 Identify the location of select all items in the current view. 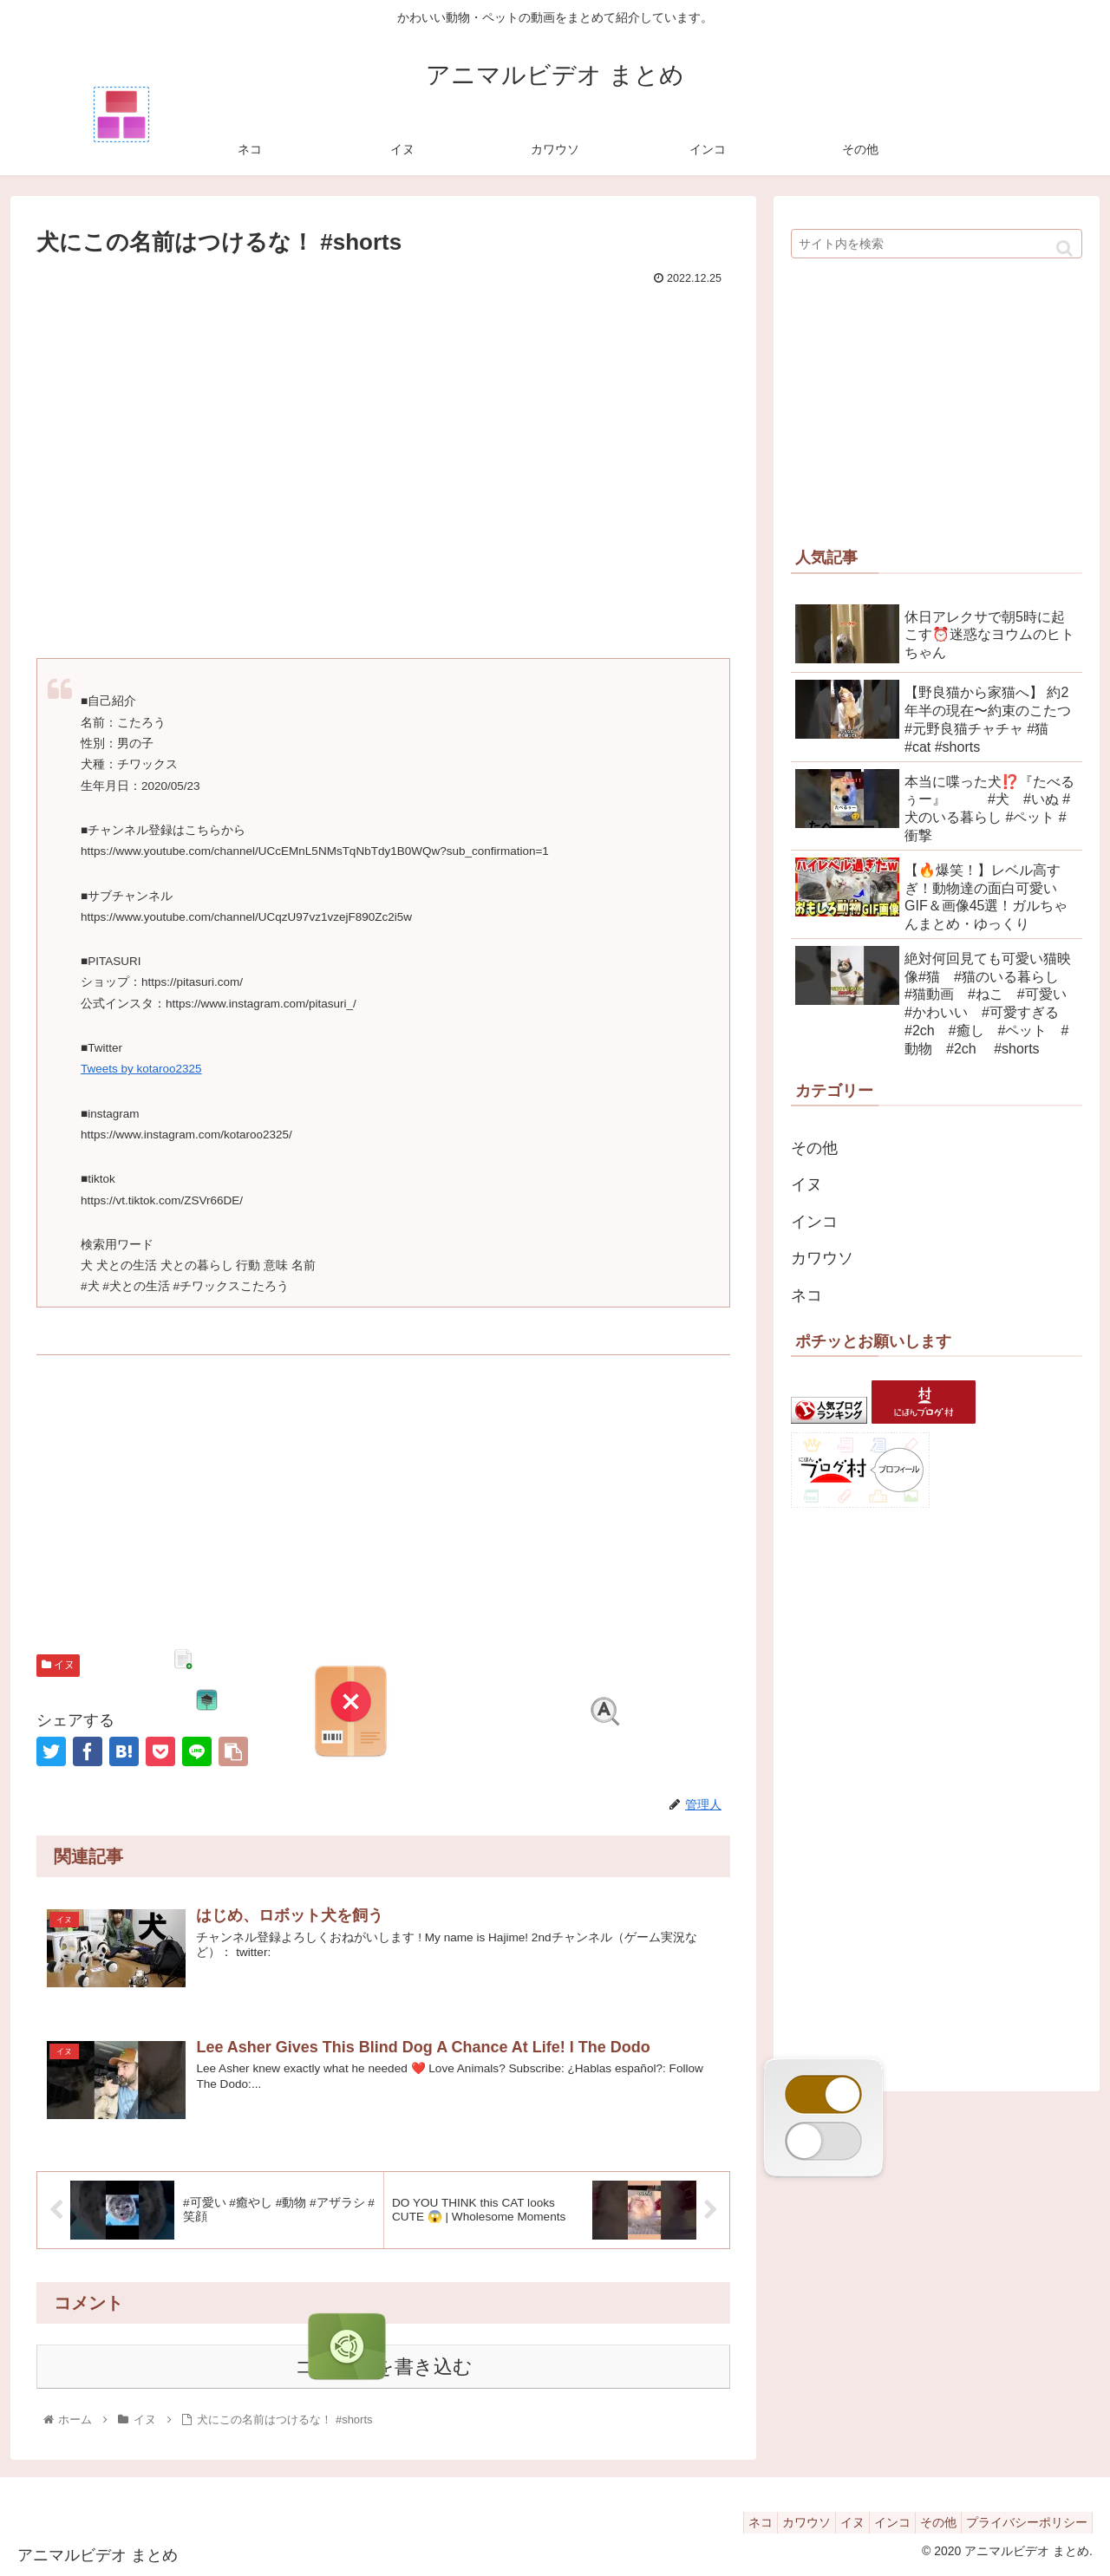
(121, 114).